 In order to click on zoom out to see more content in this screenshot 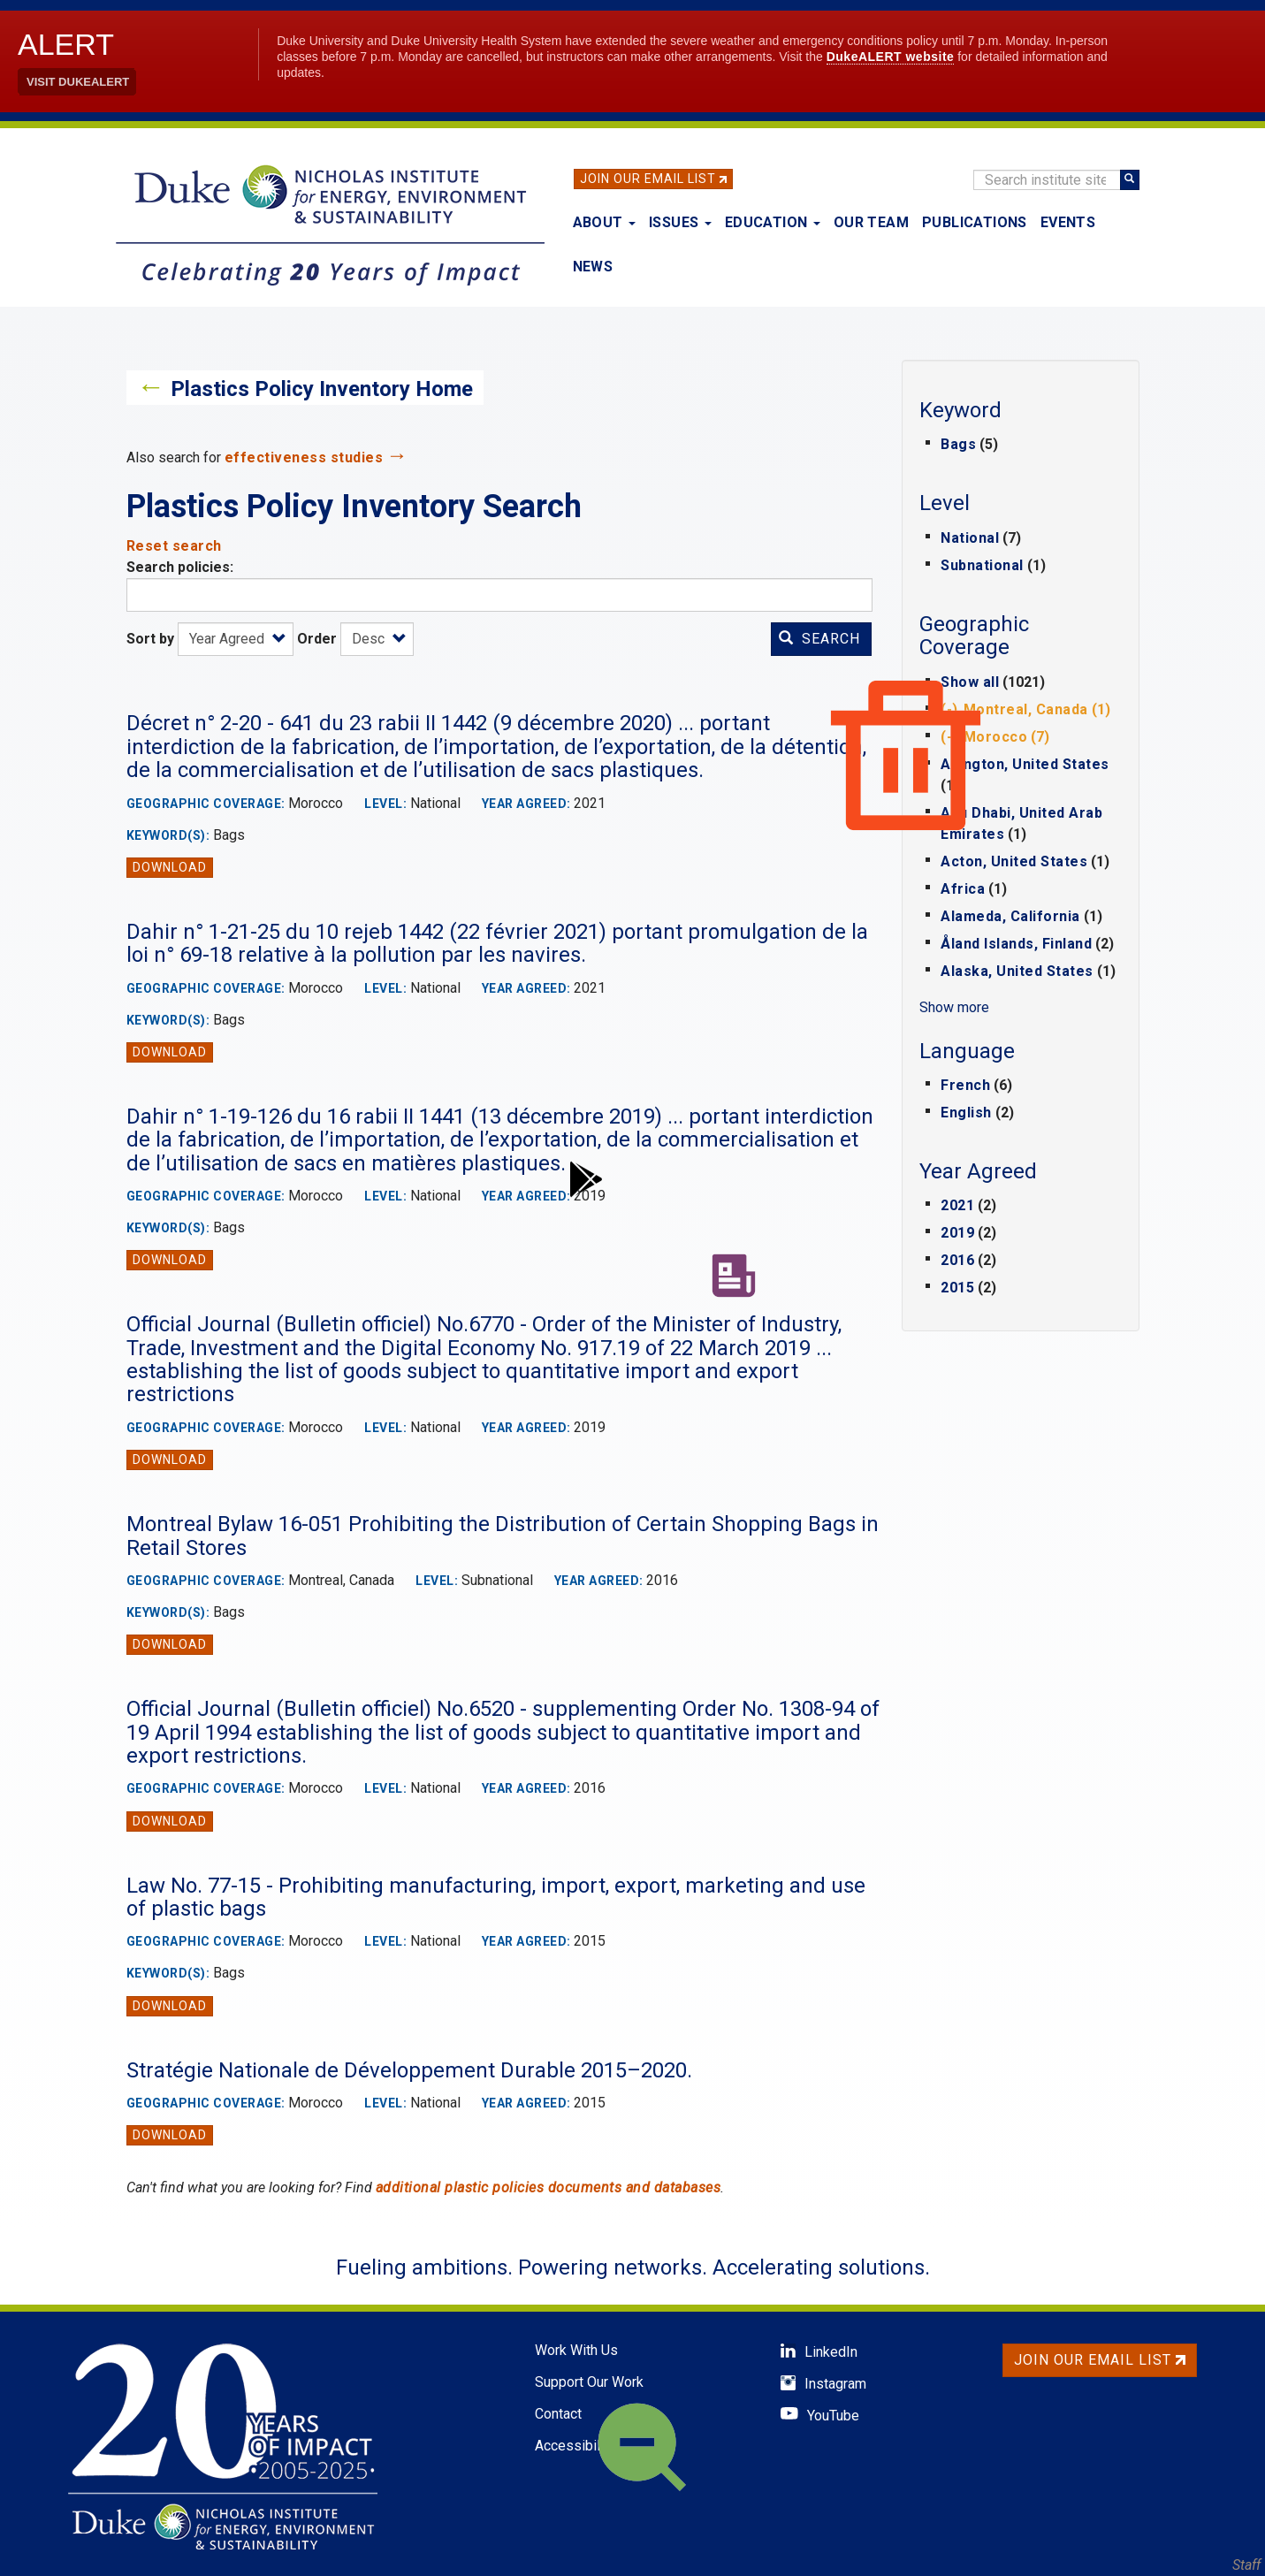, I will do `click(641, 2446)`.